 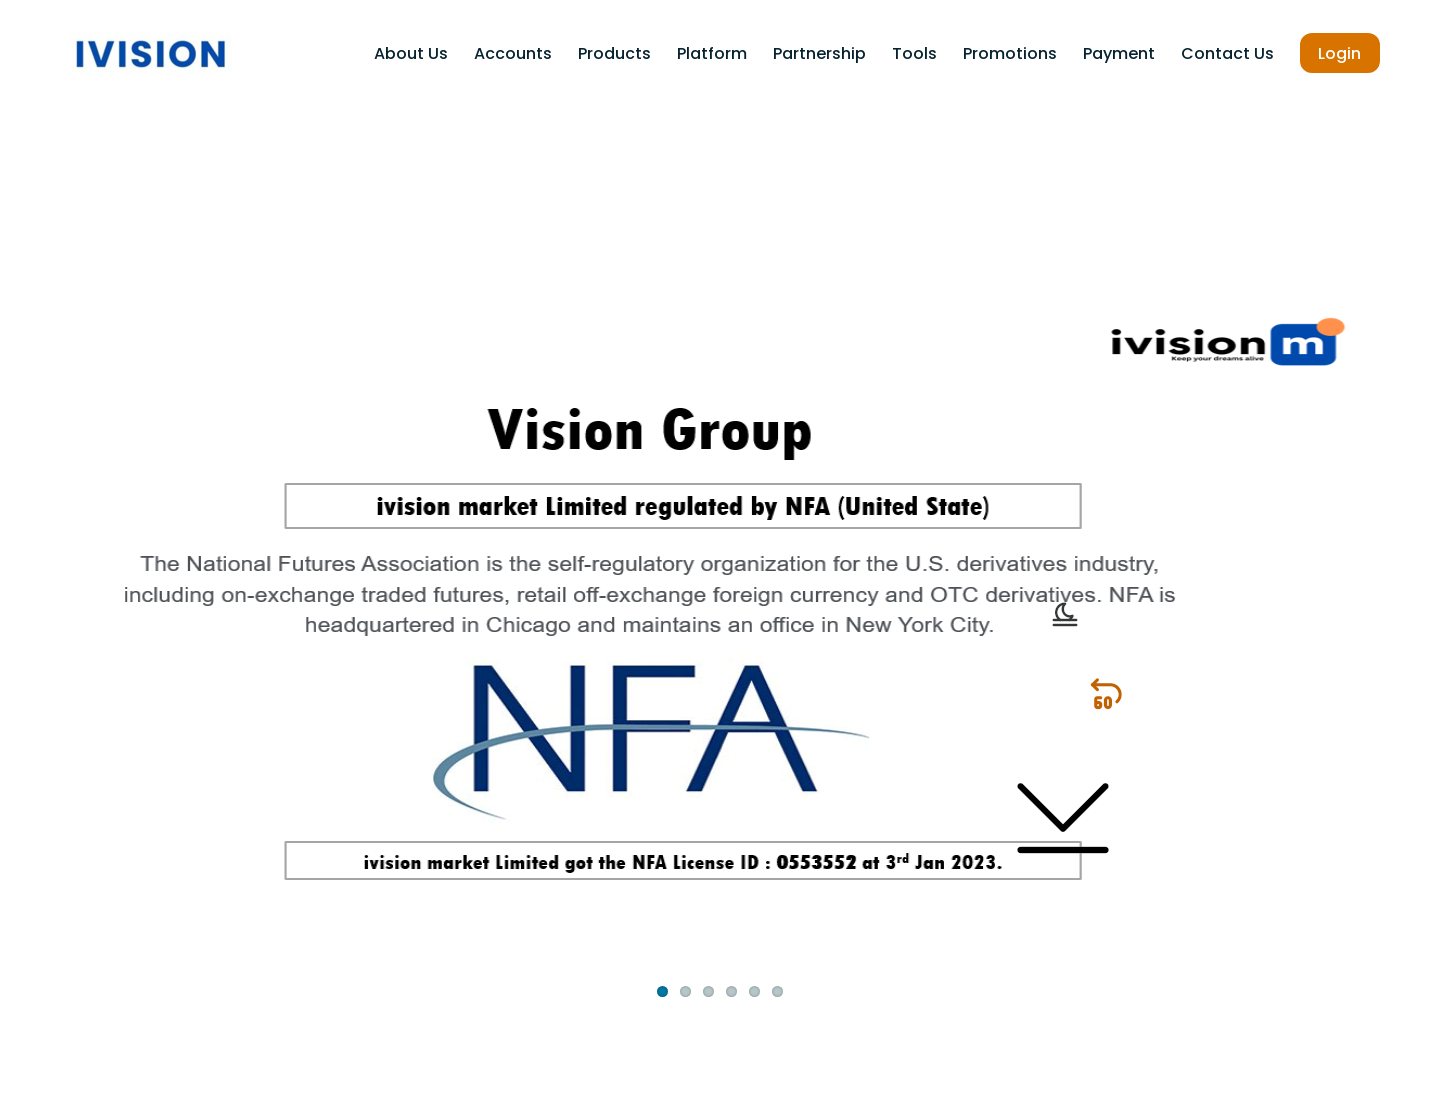 What do you see at coordinates (1105, 694) in the screenshot?
I see `rewind 60 seconds` at bounding box center [1105, 694].